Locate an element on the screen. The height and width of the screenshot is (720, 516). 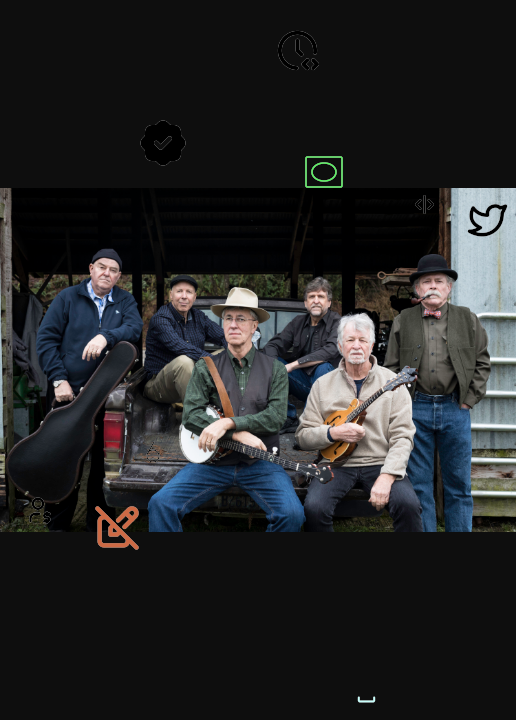
insert a space character is located at coordinates (366, 699).